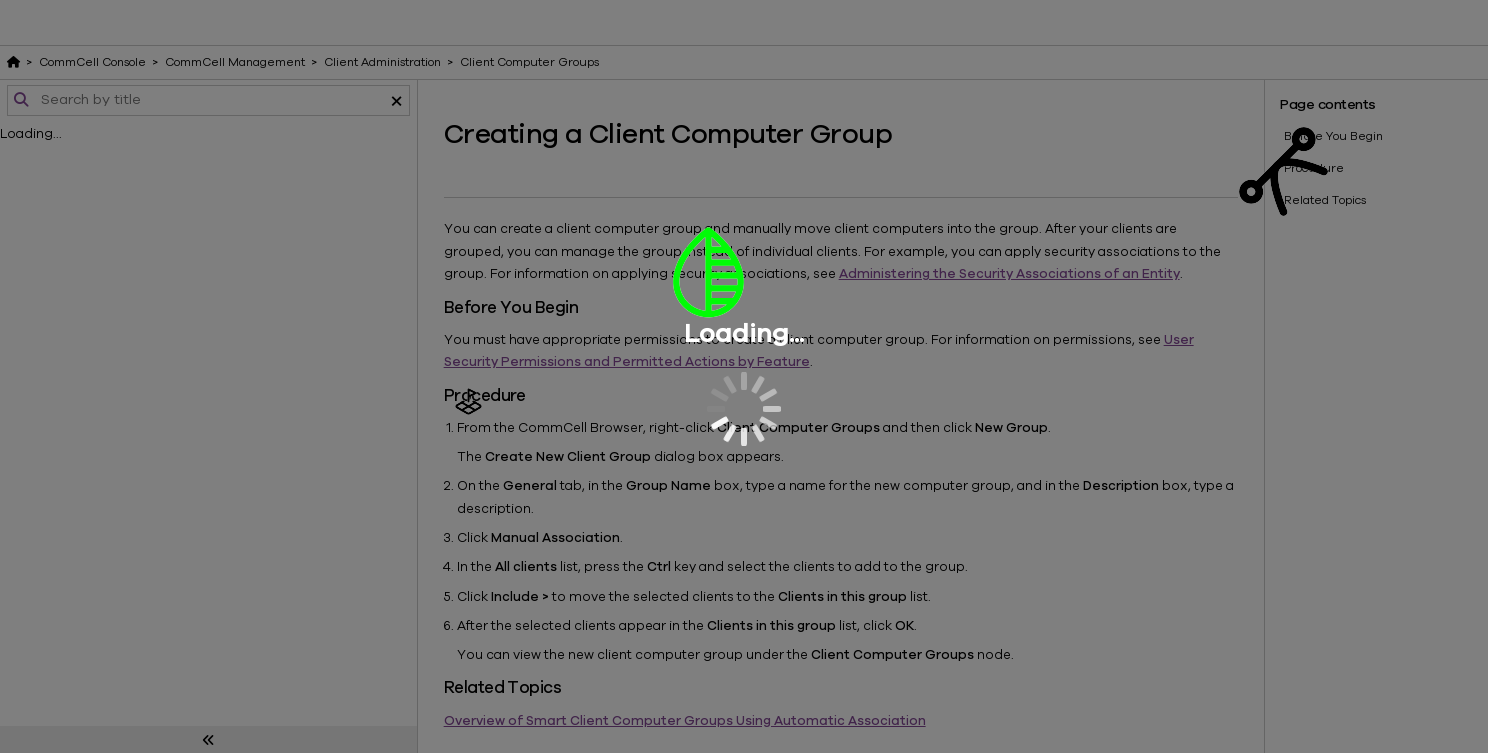 The height and width of the screenshot is (753, 1488). I want to click on access tangent or derivative tools in a math application, so click(1283, 171).